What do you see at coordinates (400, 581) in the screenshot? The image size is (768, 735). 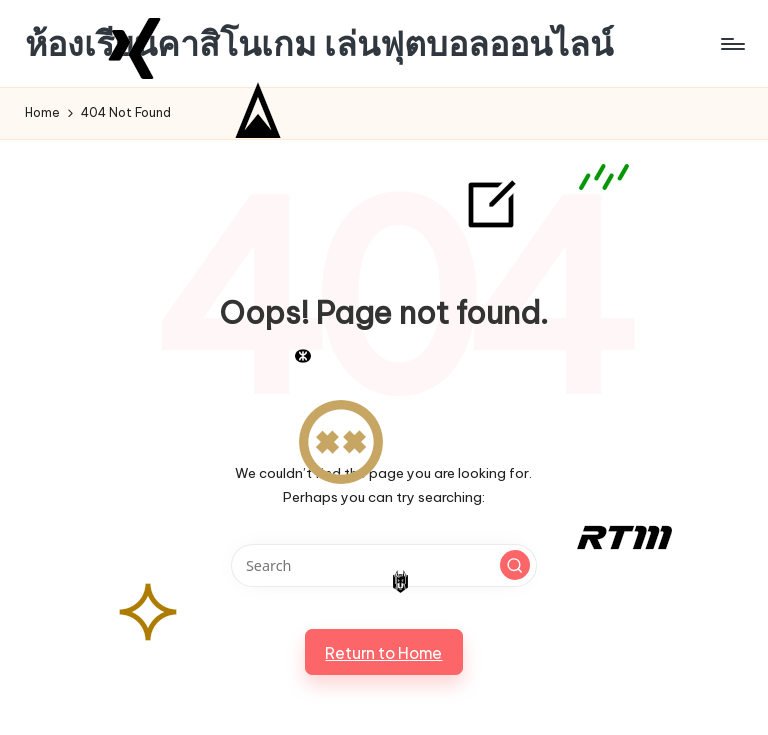 I see `access Snyk security dashboard` at bounding box center [400, 581].